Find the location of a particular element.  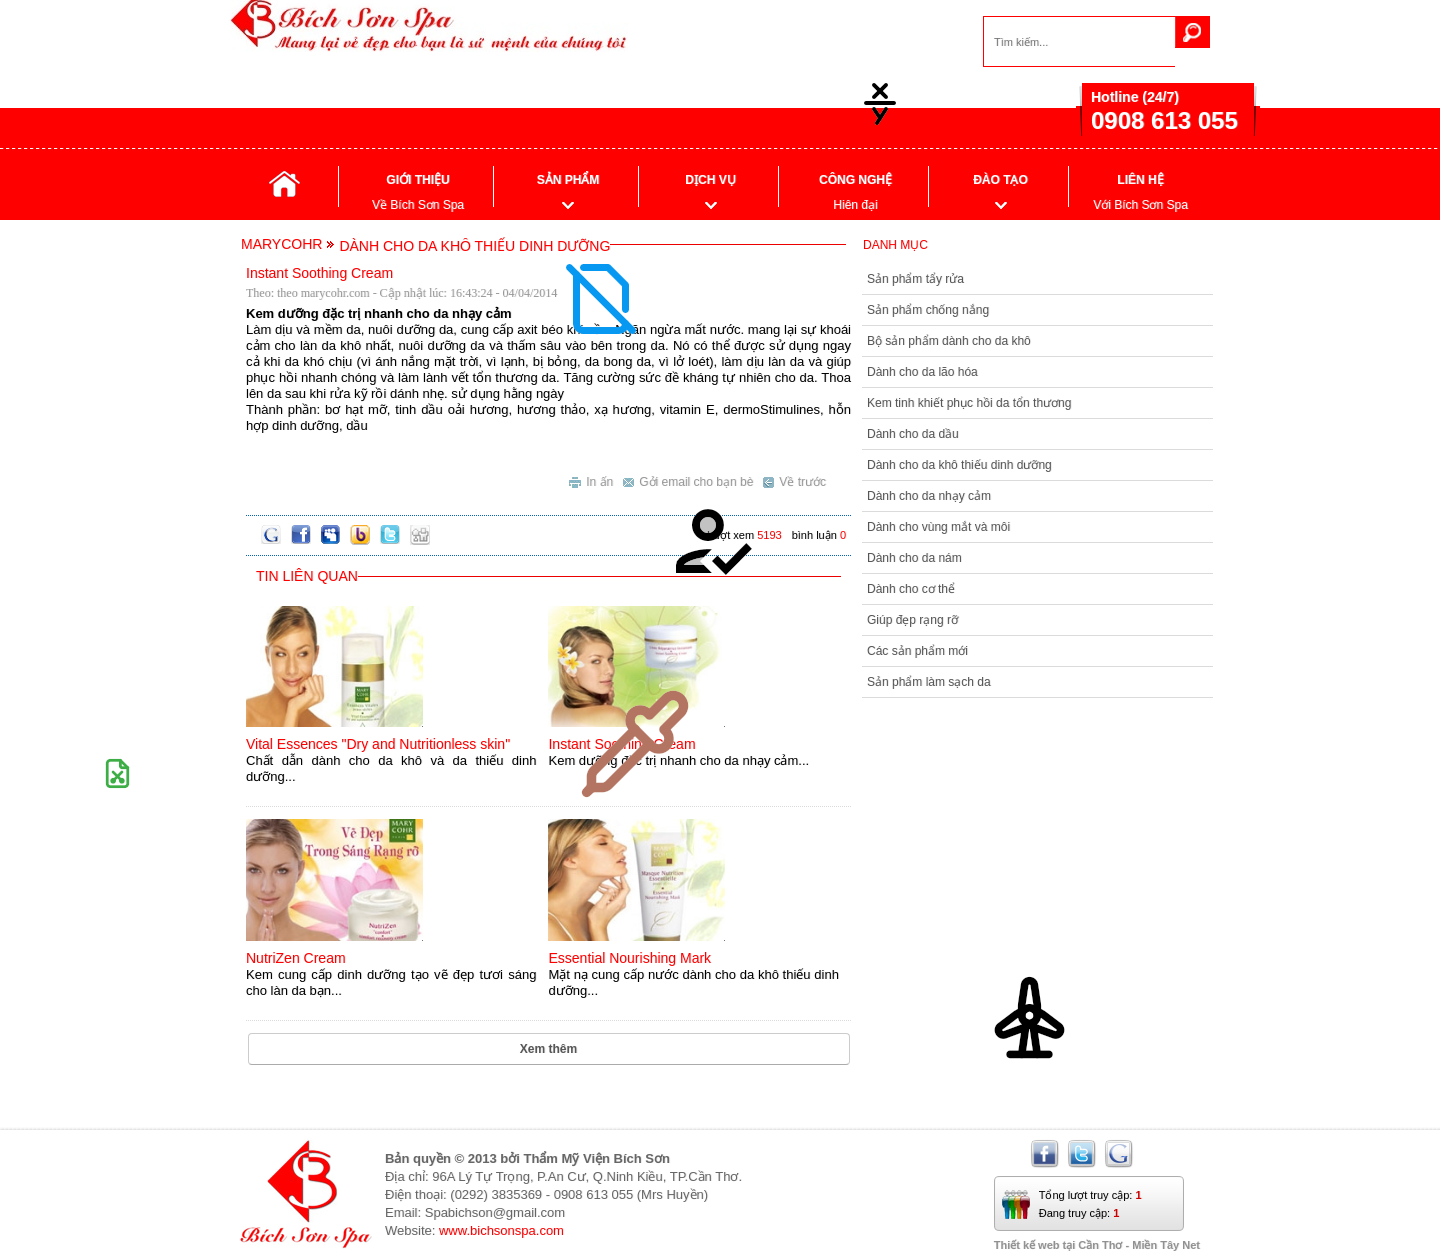

user registration completed successfully is located at coordinates (712, 541).